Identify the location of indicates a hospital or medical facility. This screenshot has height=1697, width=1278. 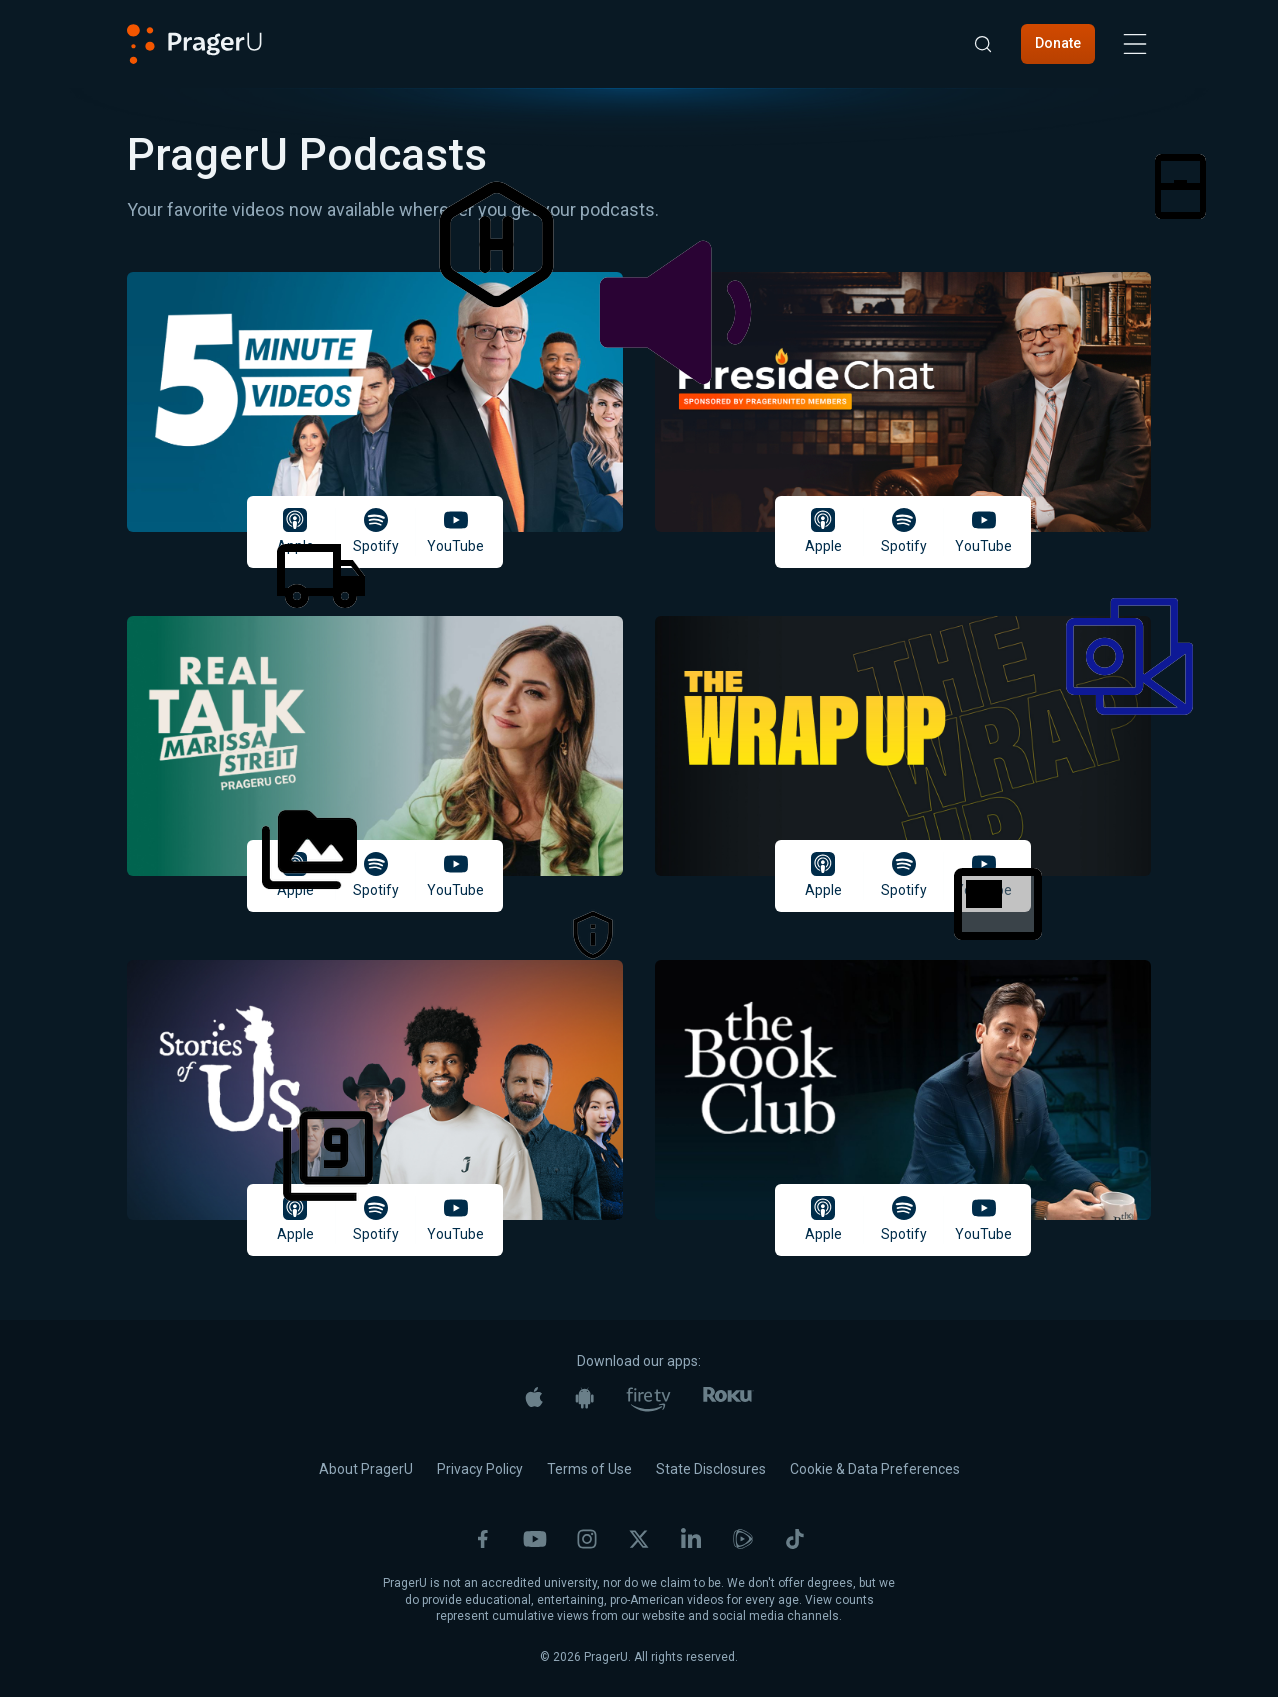
(496, 244).